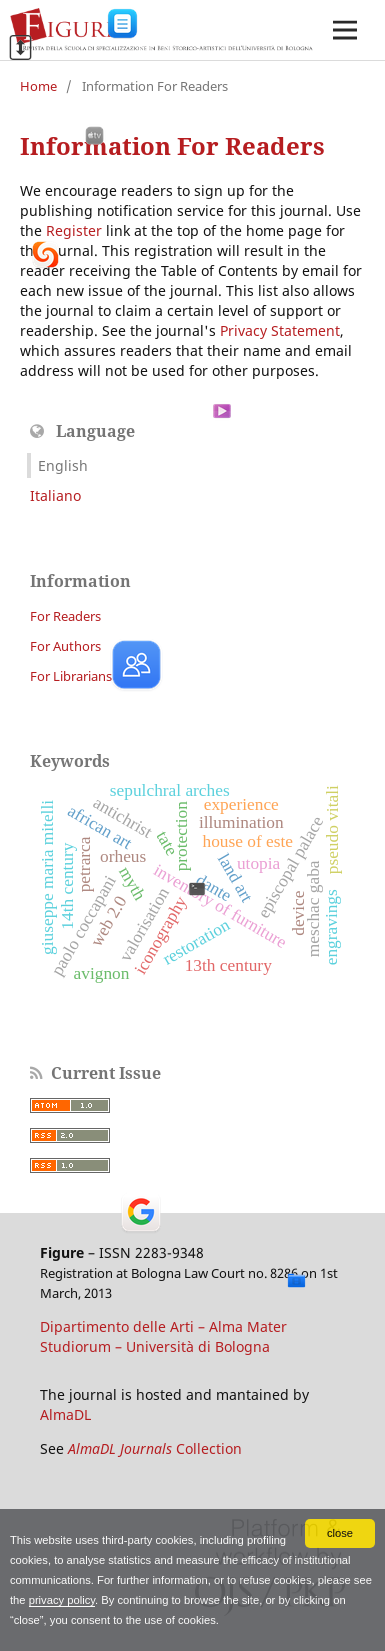 The height and width of the screenshot is (1651, 385). What do you see at coordinates (141, 1212) in the screenshot?
I see `open the Google app` at bounding box center [141, 1212].